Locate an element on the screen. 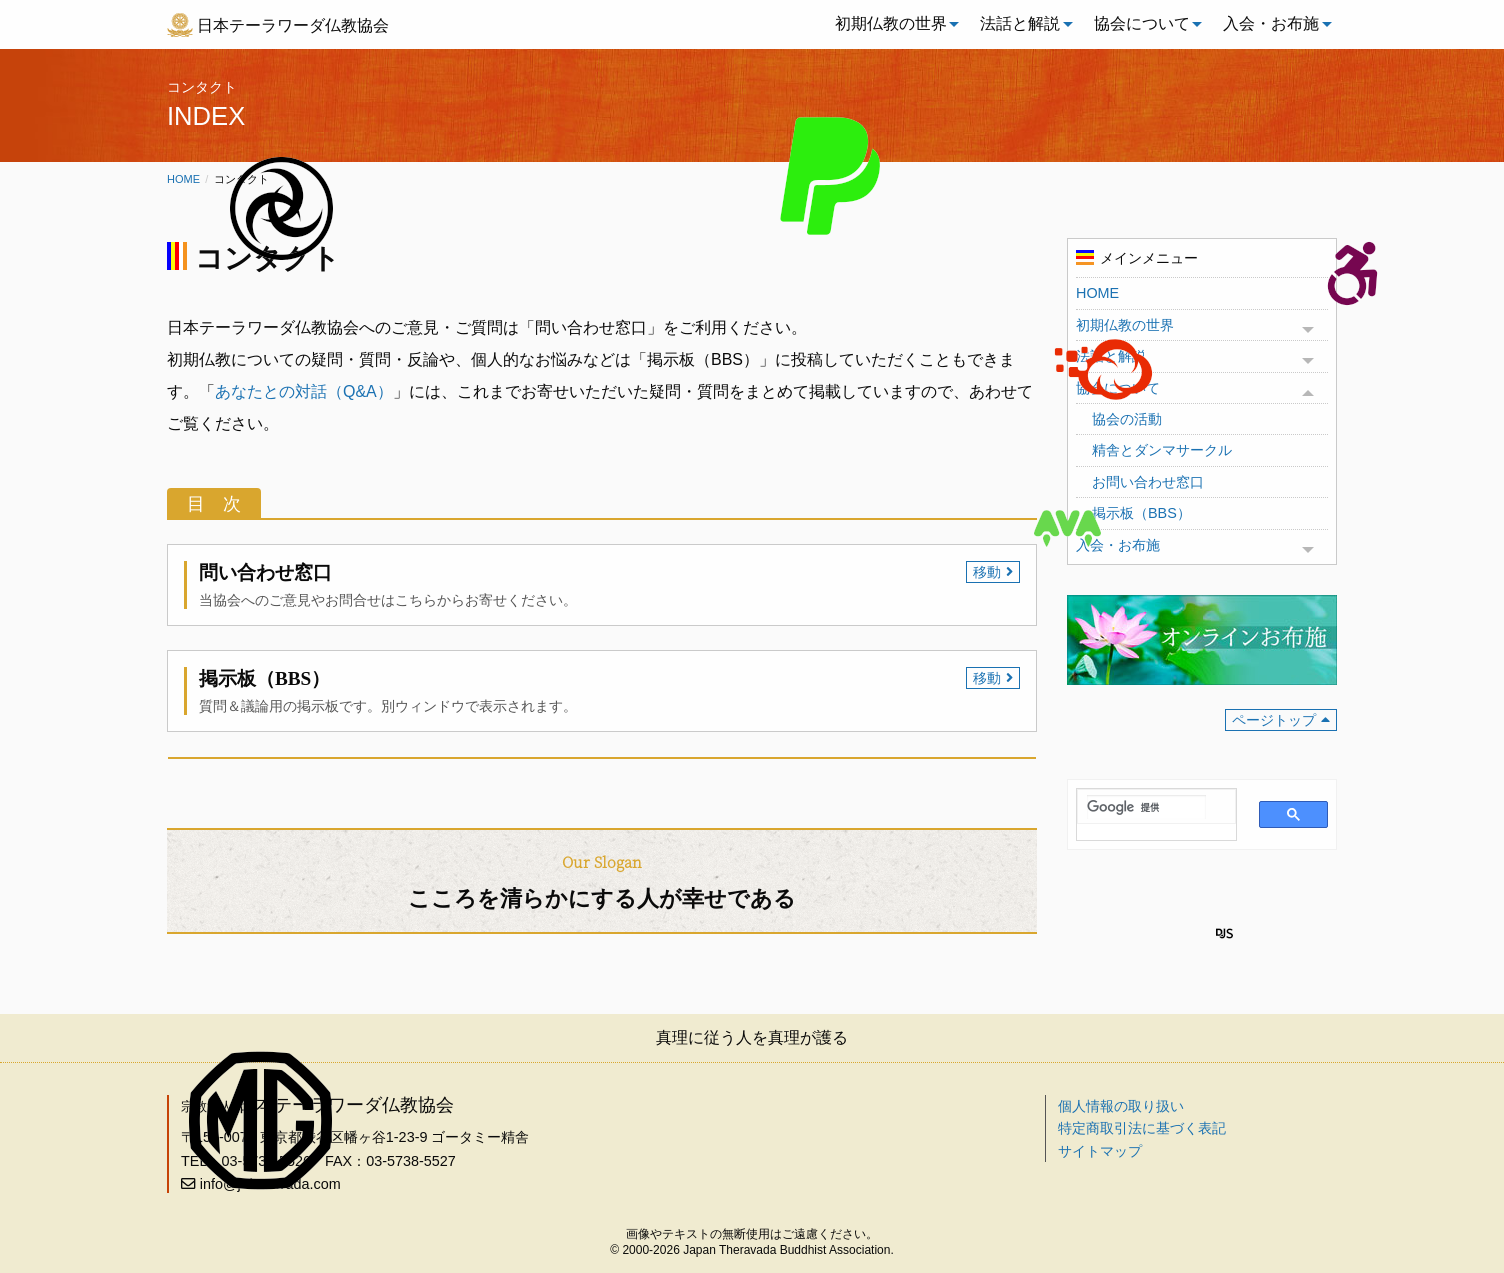  pay with PayPal is located at coordinates (830, 176).